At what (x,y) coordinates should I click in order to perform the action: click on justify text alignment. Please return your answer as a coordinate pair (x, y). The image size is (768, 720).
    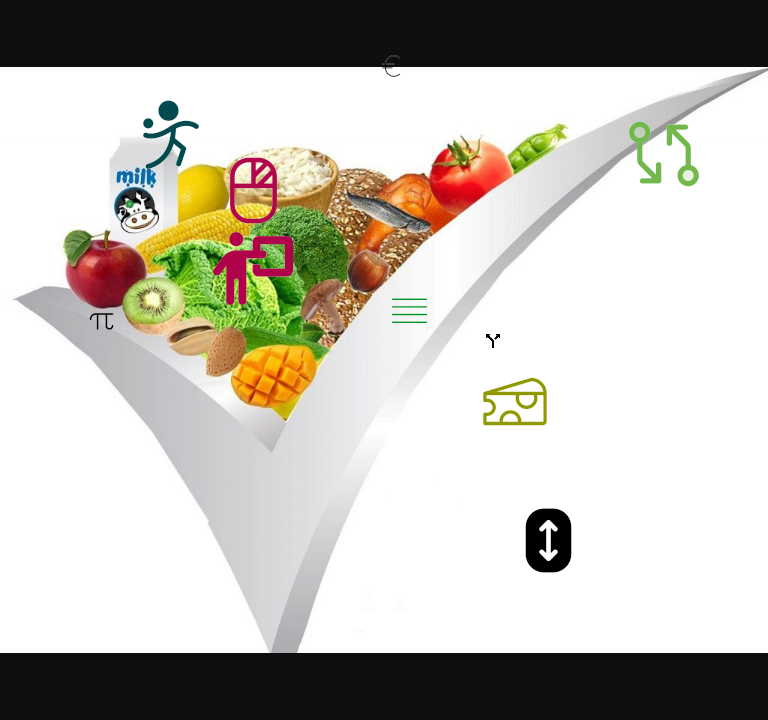
    Looking at the image, I should click on (409, 311).